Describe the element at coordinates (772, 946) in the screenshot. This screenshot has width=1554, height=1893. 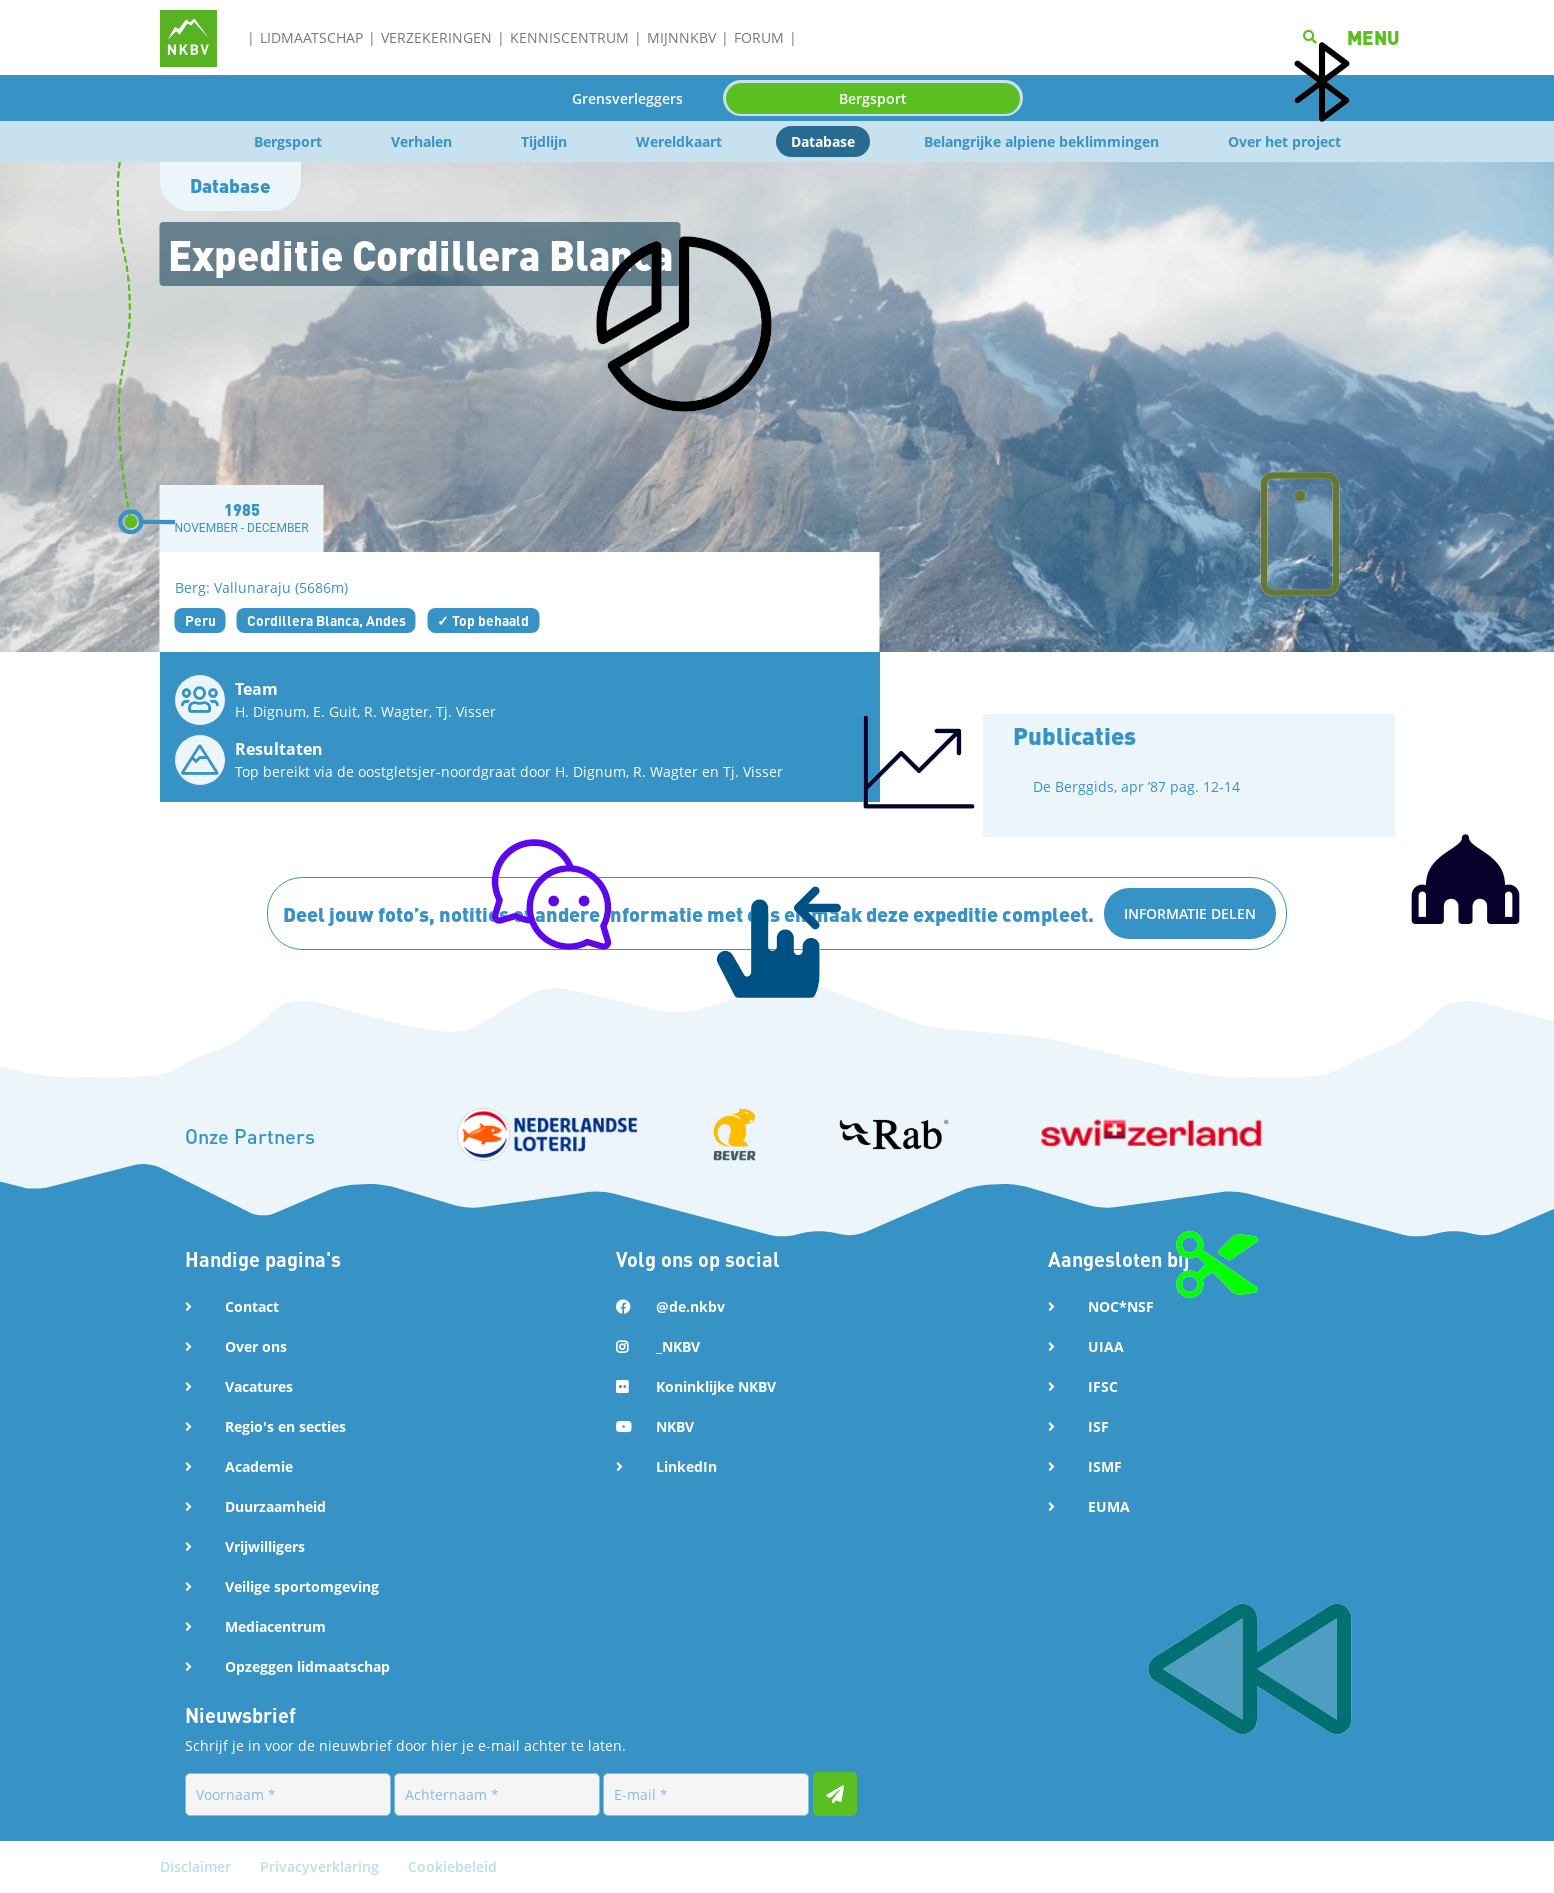
I see `swipe left to navigate or dismiss` at that location.